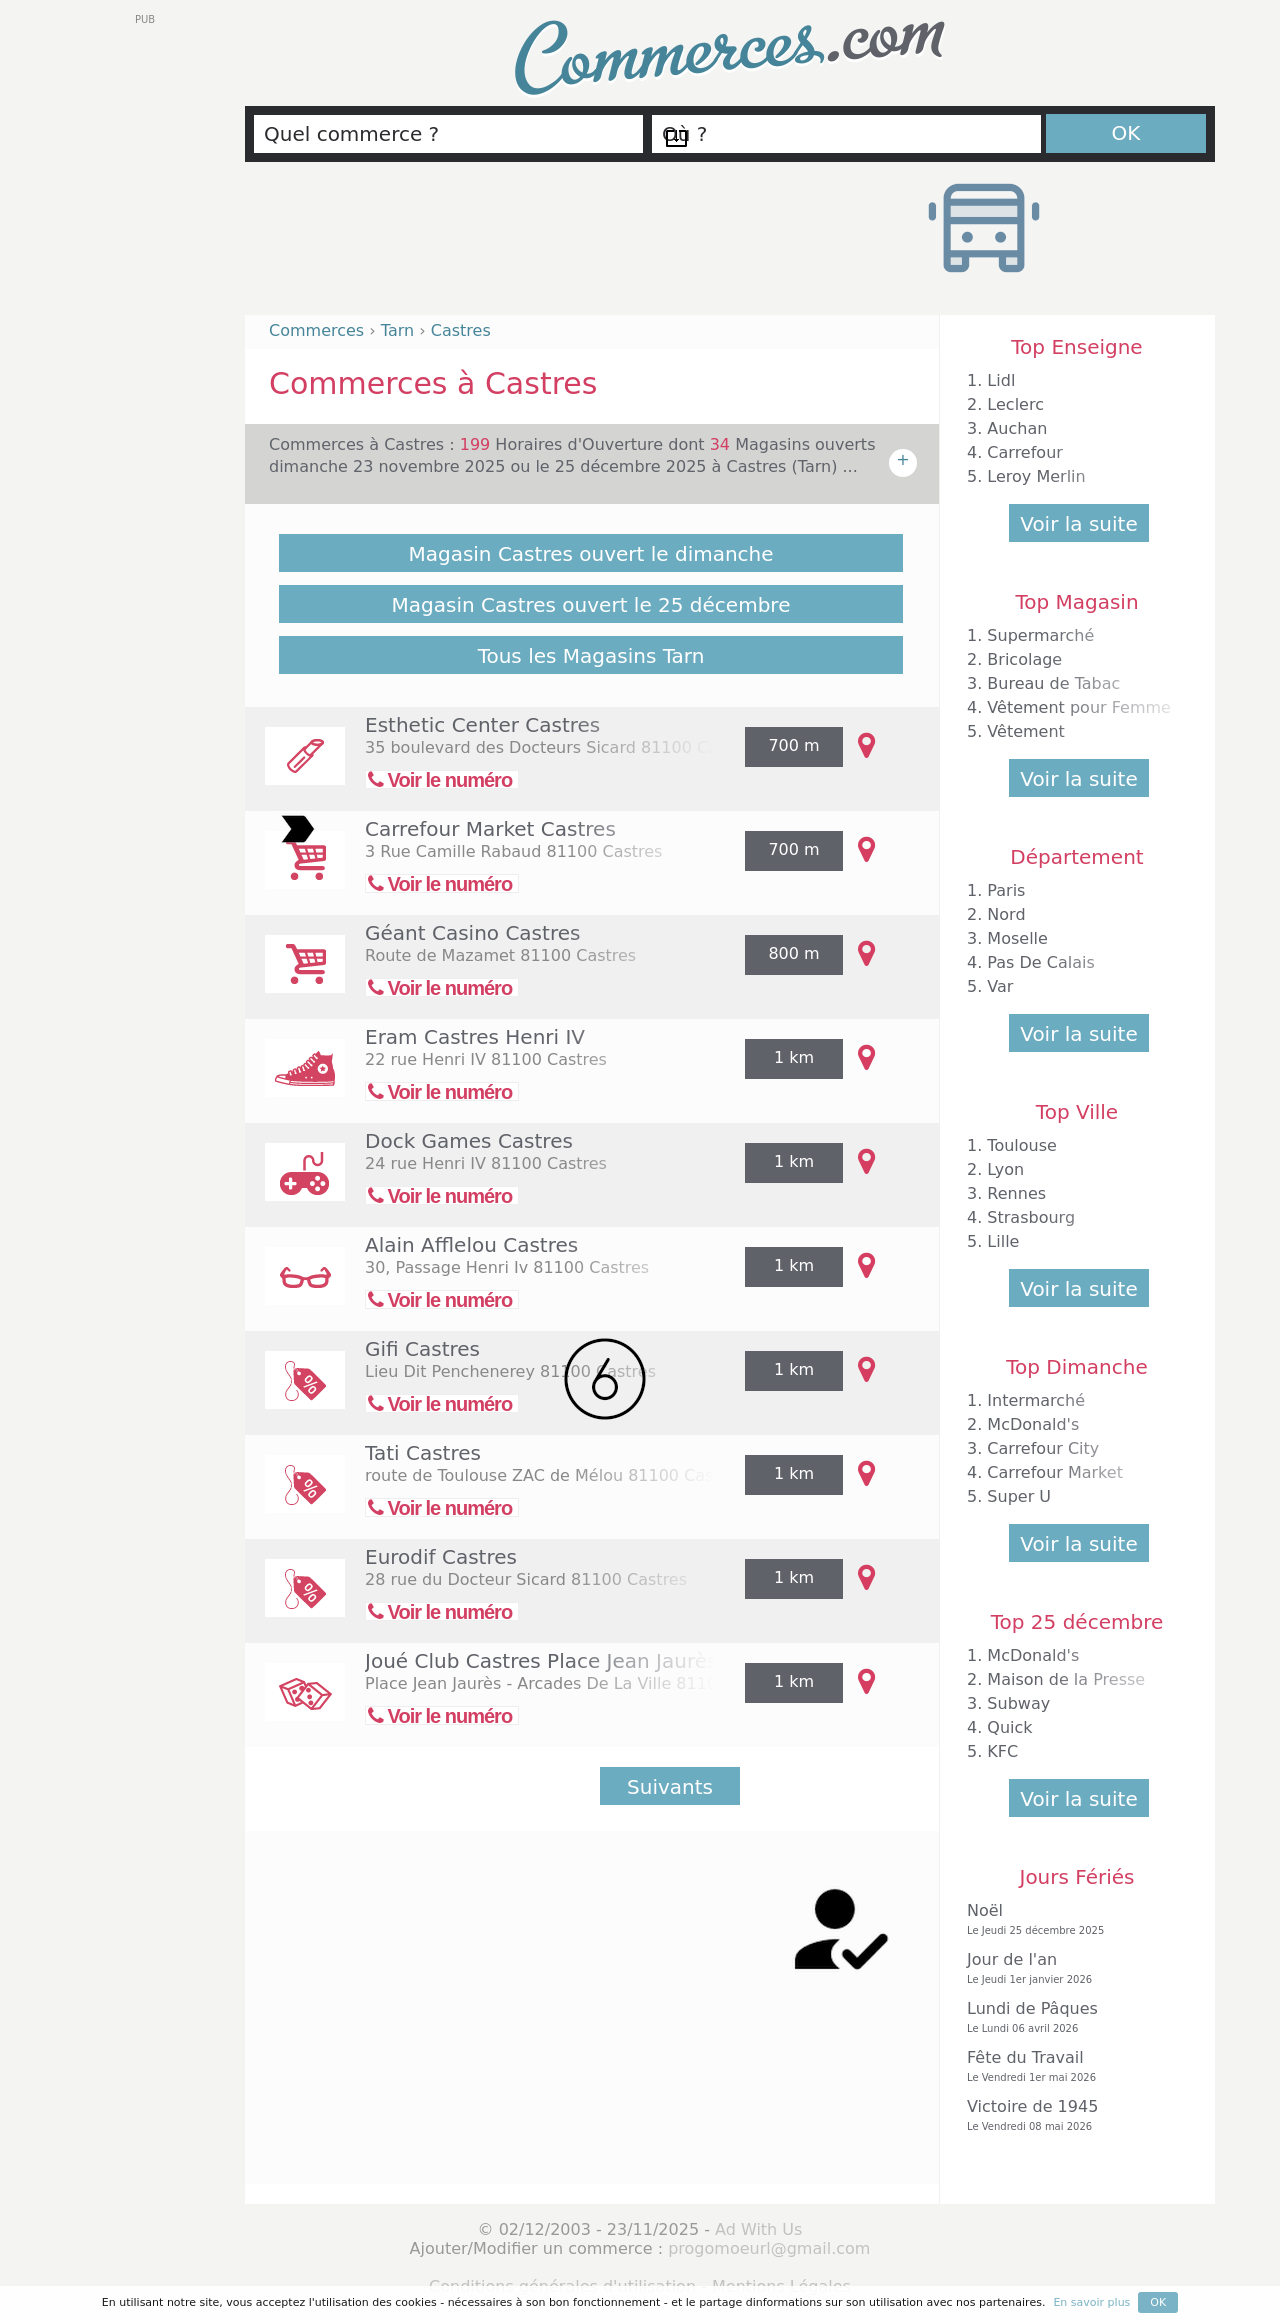 The height and width of the screenshot is (2320, 1280). I want to click on user registration completed successfully, so click(840, 1929).